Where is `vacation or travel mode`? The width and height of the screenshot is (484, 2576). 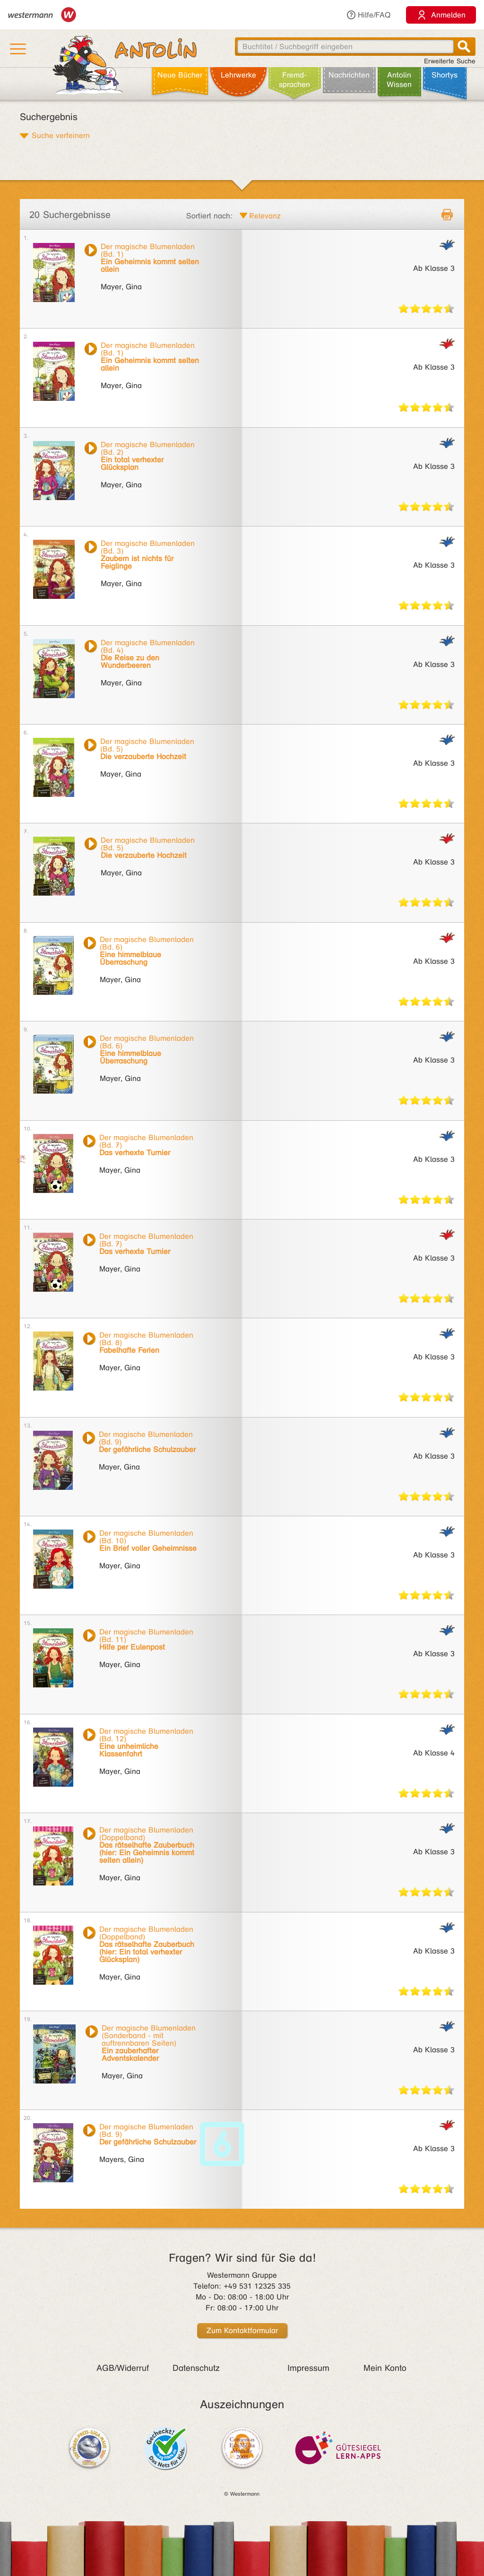 vacation or travel mode is located at coordinates (21, 1159).